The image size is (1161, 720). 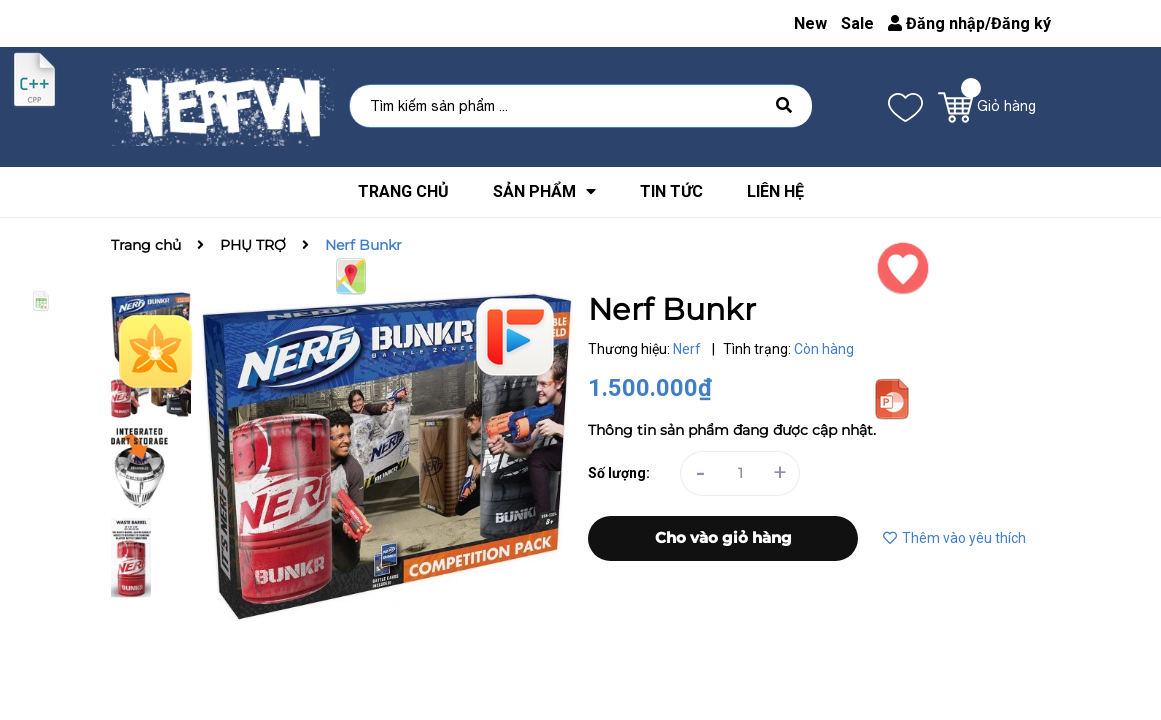 I want to click on open vanilla os application, so click(x=155, y=351).